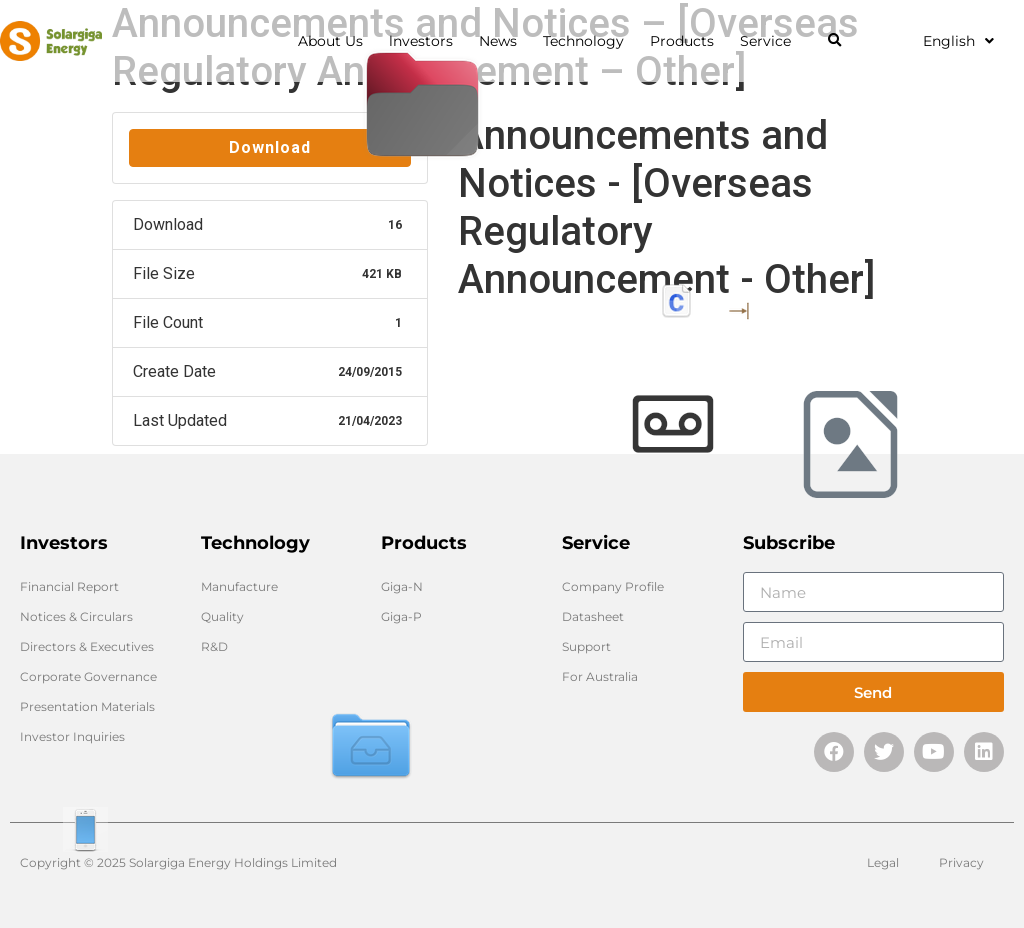 Image resolution: width=1024 pixels, height=928 pixels. Describe the element at coordinates (85, 829) in the screenshot. I see `view connected iPhone device` at that location.